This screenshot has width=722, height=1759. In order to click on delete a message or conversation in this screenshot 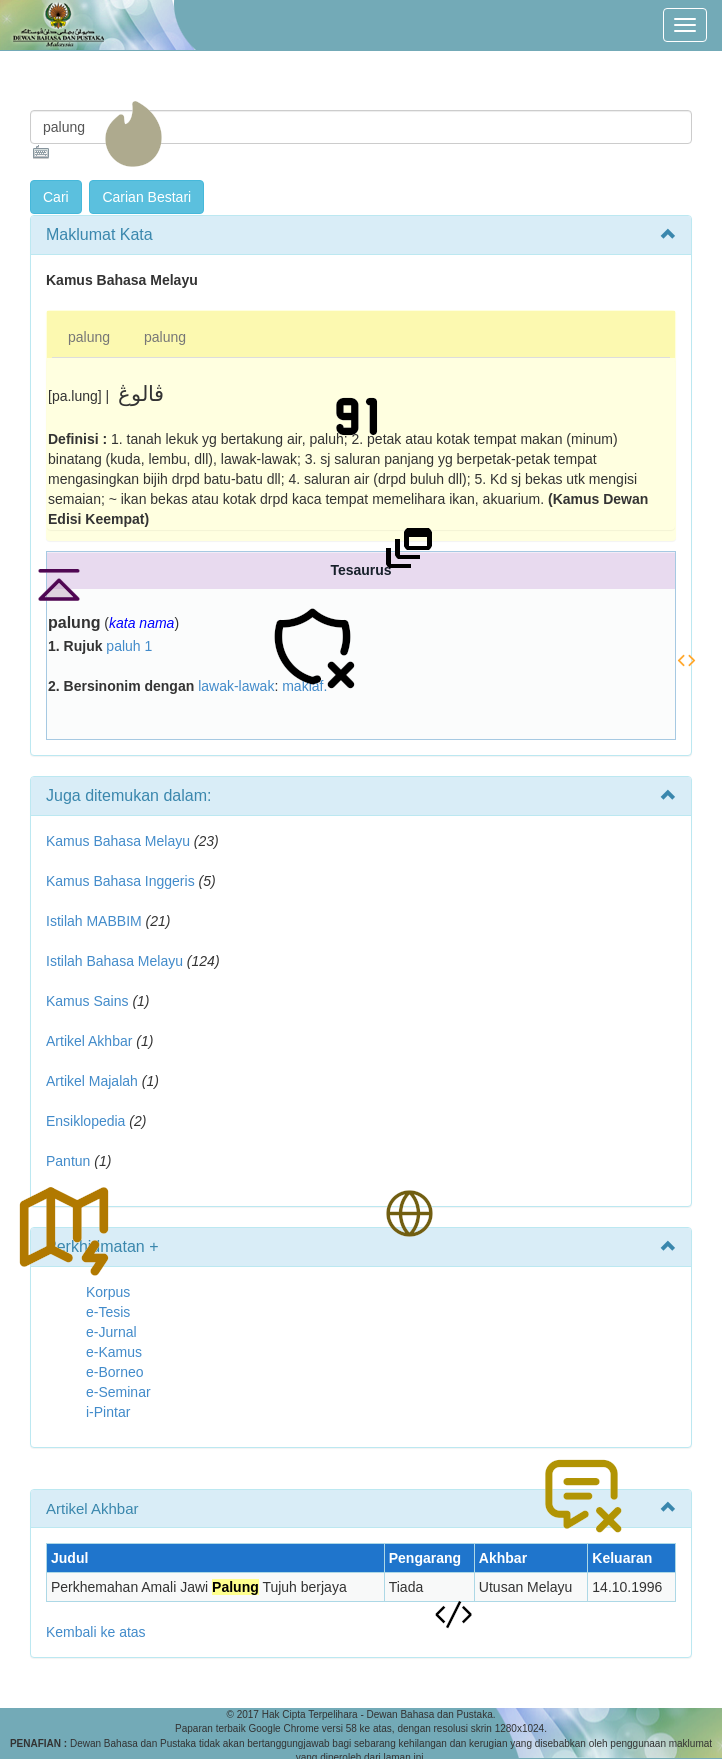, I will do `click(581, 1492)`.